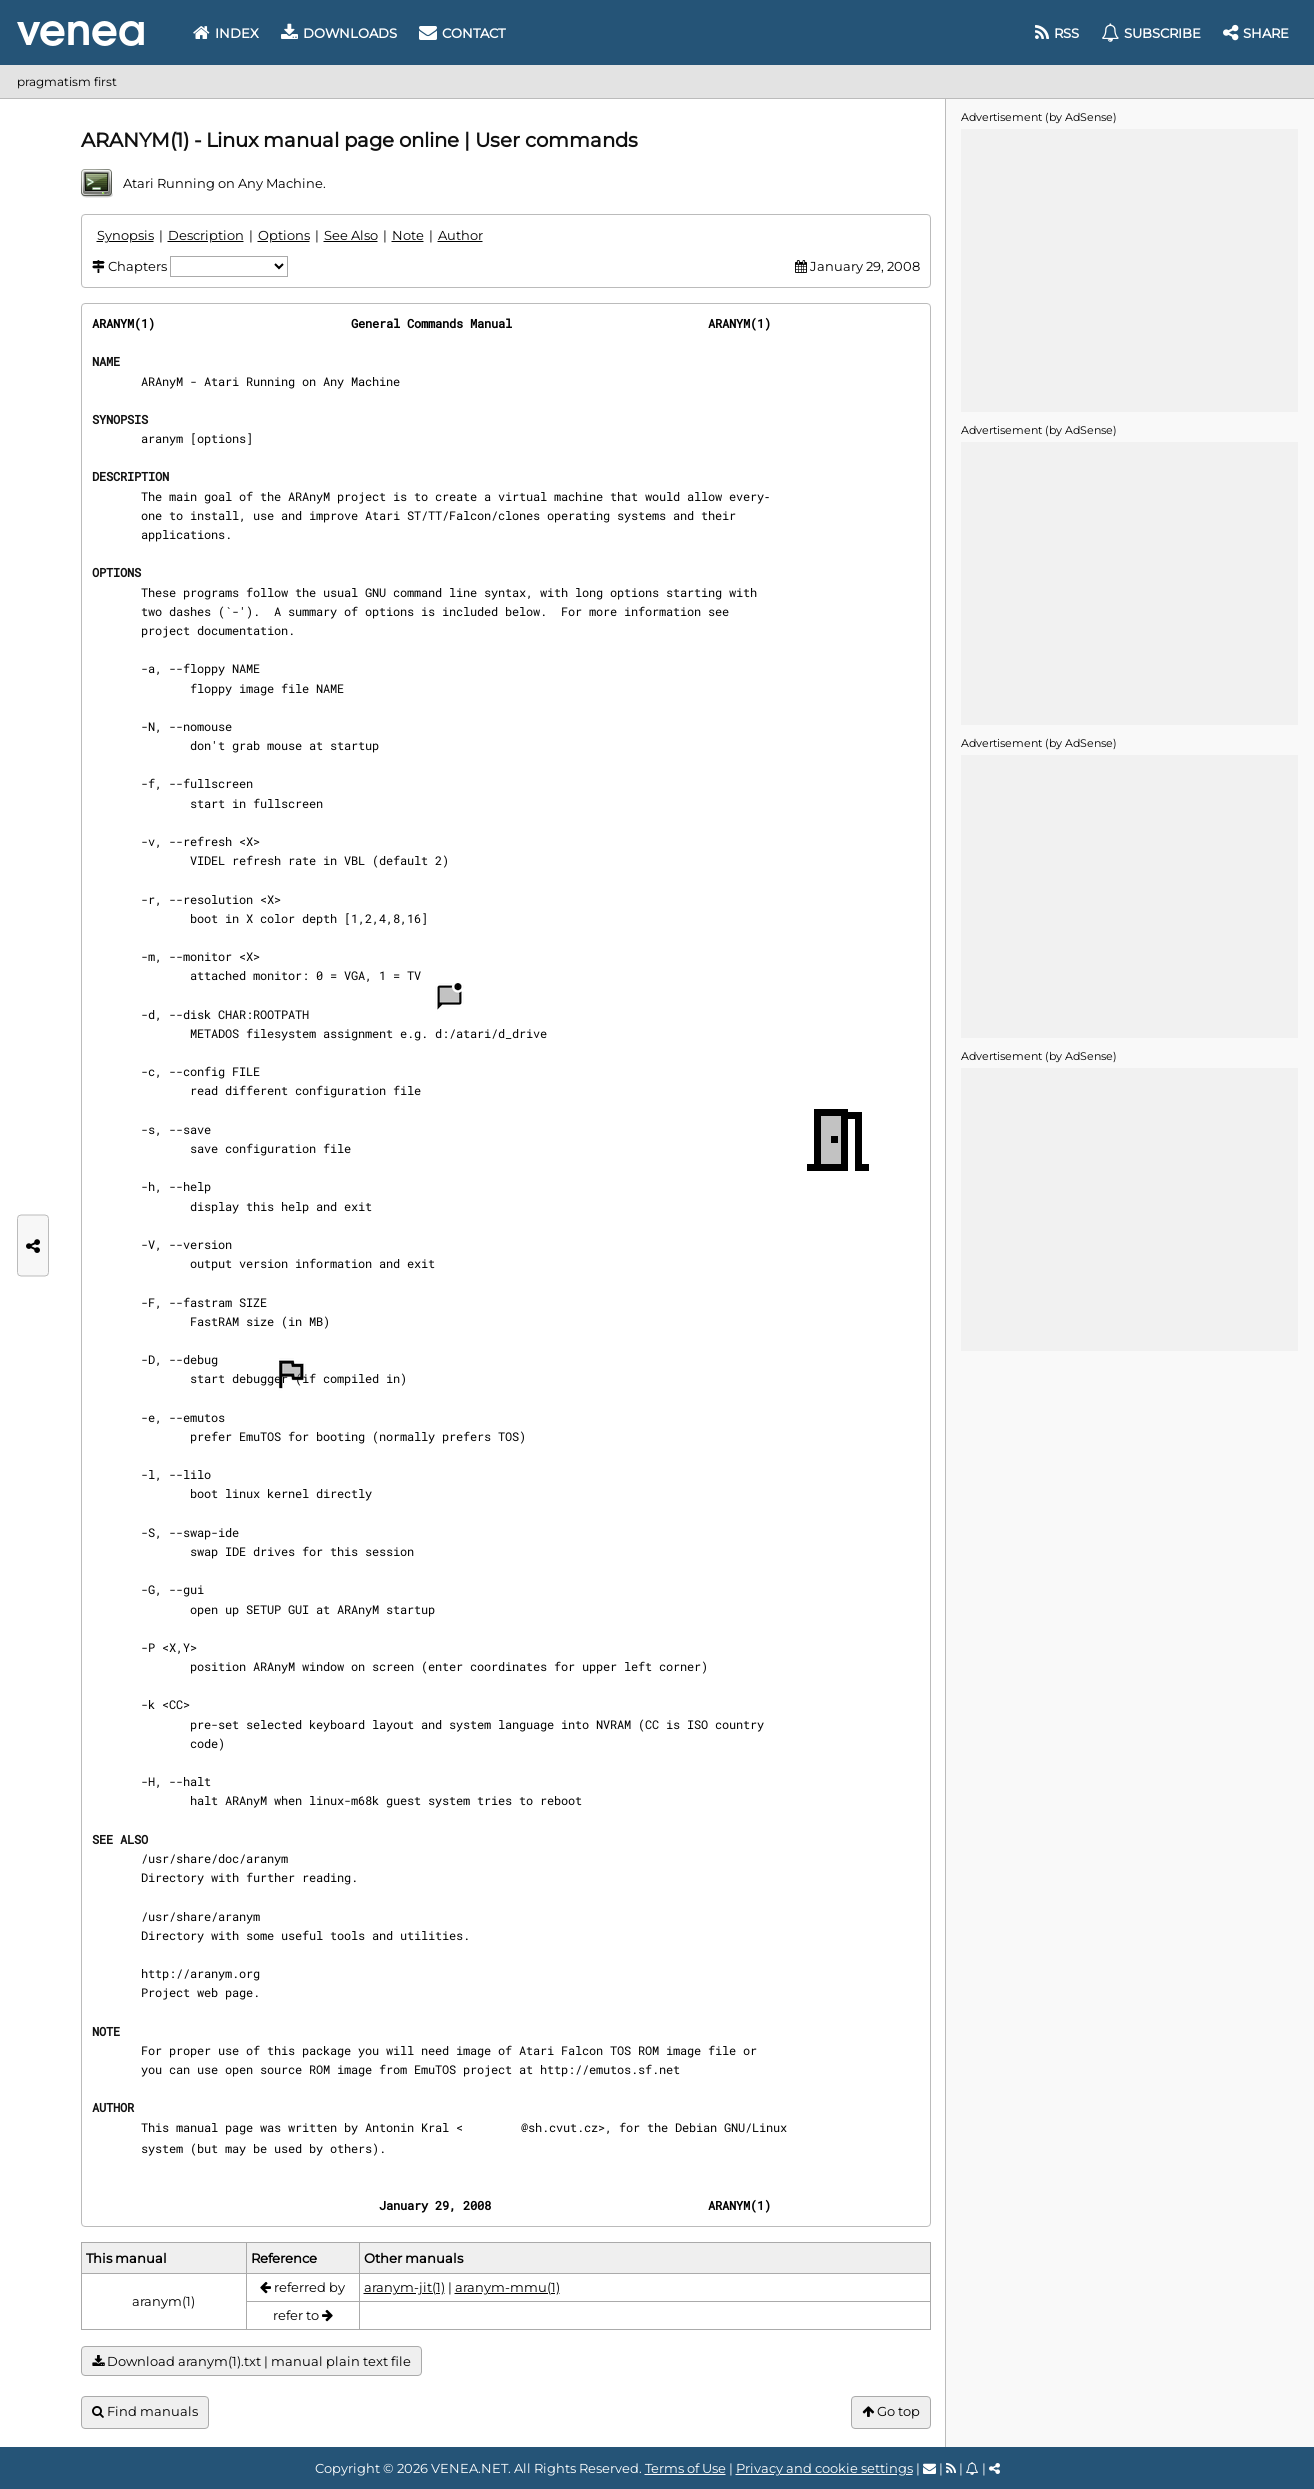  I want to click on indicates unread messages in chat, so click(449, 997).